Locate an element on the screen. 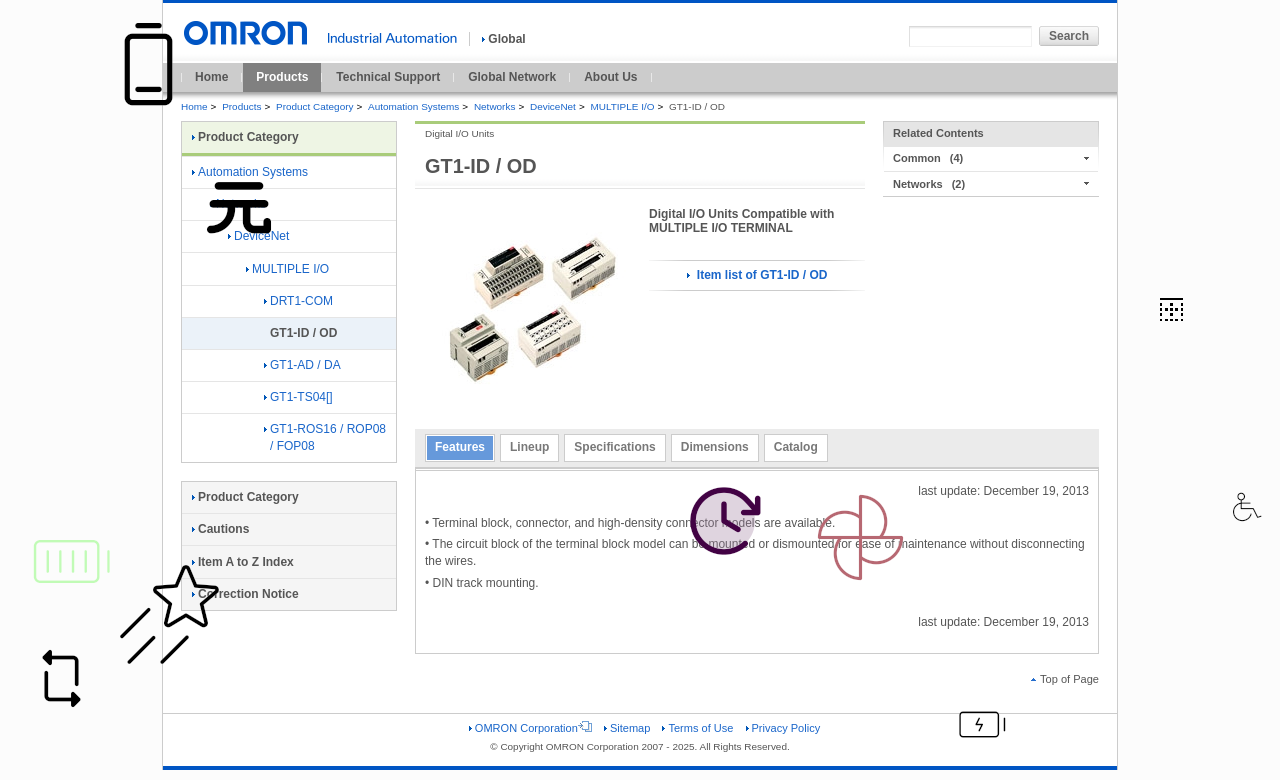 The height and width of the screenshot is (780, 1280). open google photos app is located at coordinates (860, 537).